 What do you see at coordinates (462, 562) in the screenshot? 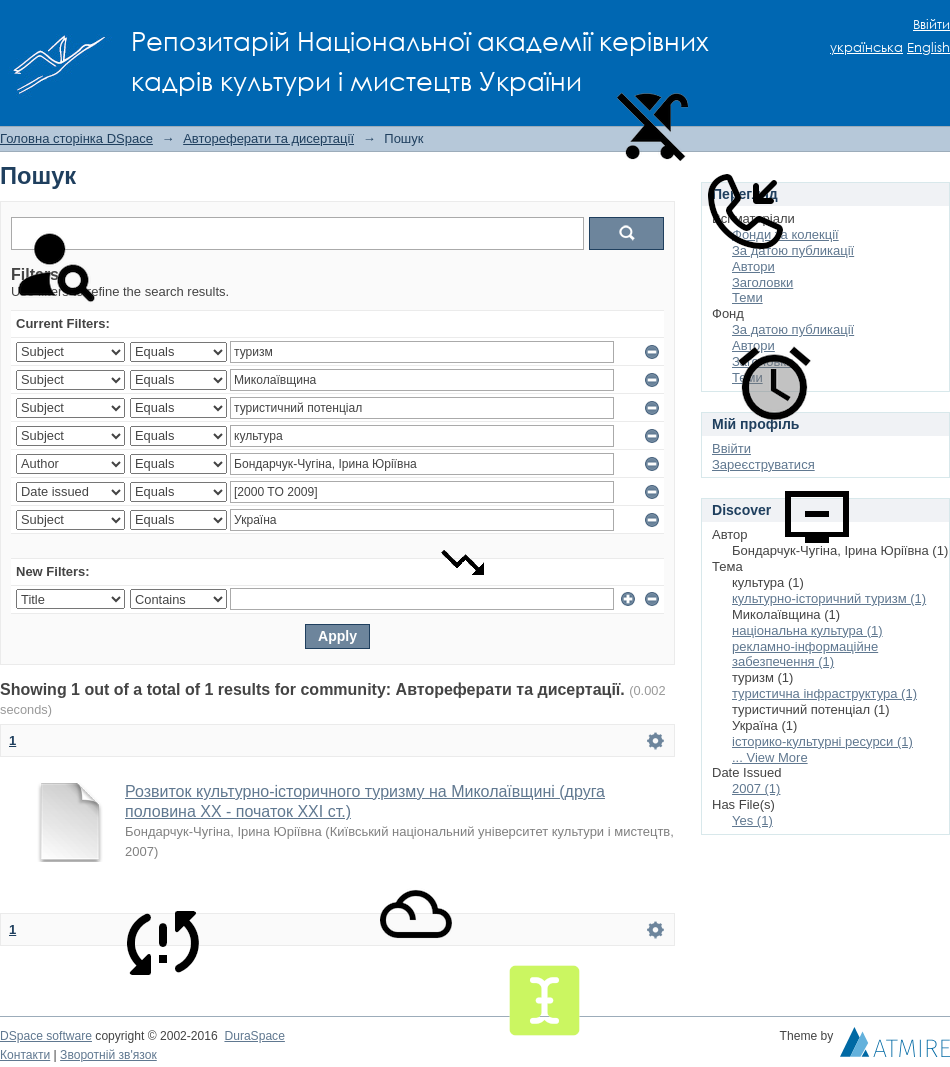
I see `indicates a downward trend in data or metrics` at bounding box center [462, 562].